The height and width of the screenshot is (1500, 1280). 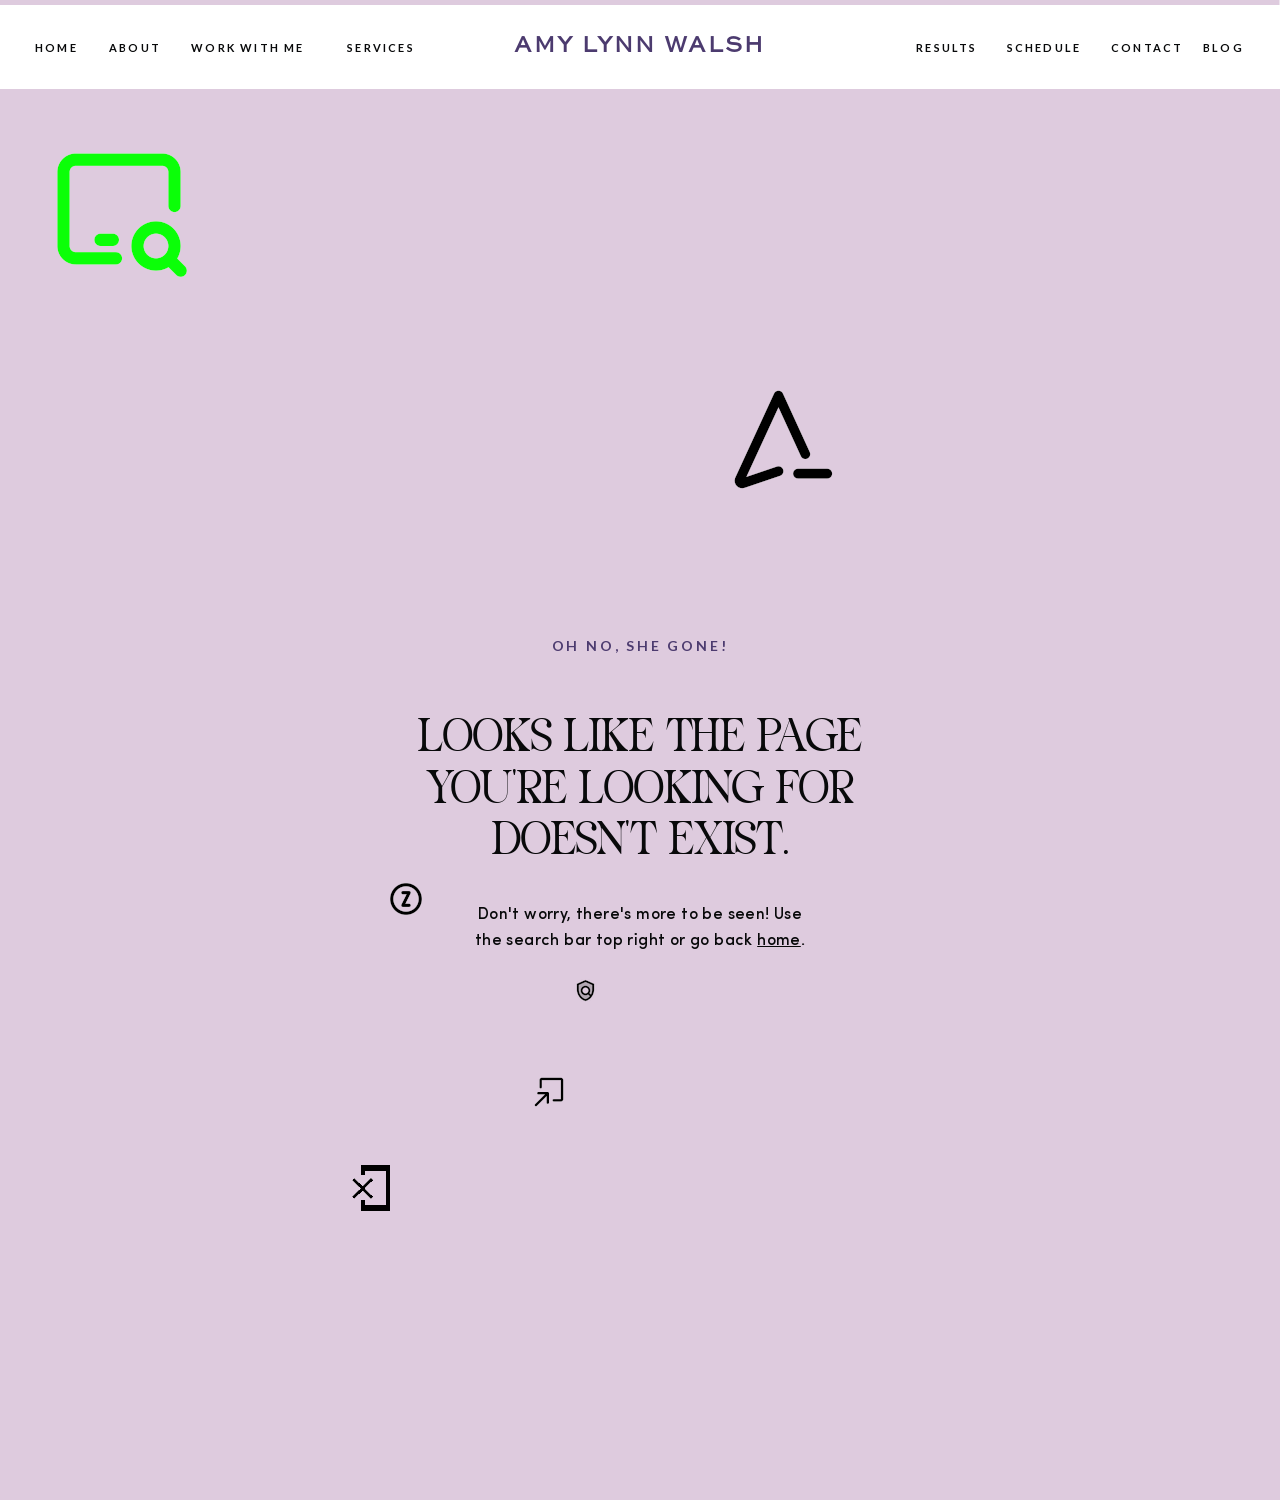 I want to click on open content in a new window, so click(x=549, y=1092).